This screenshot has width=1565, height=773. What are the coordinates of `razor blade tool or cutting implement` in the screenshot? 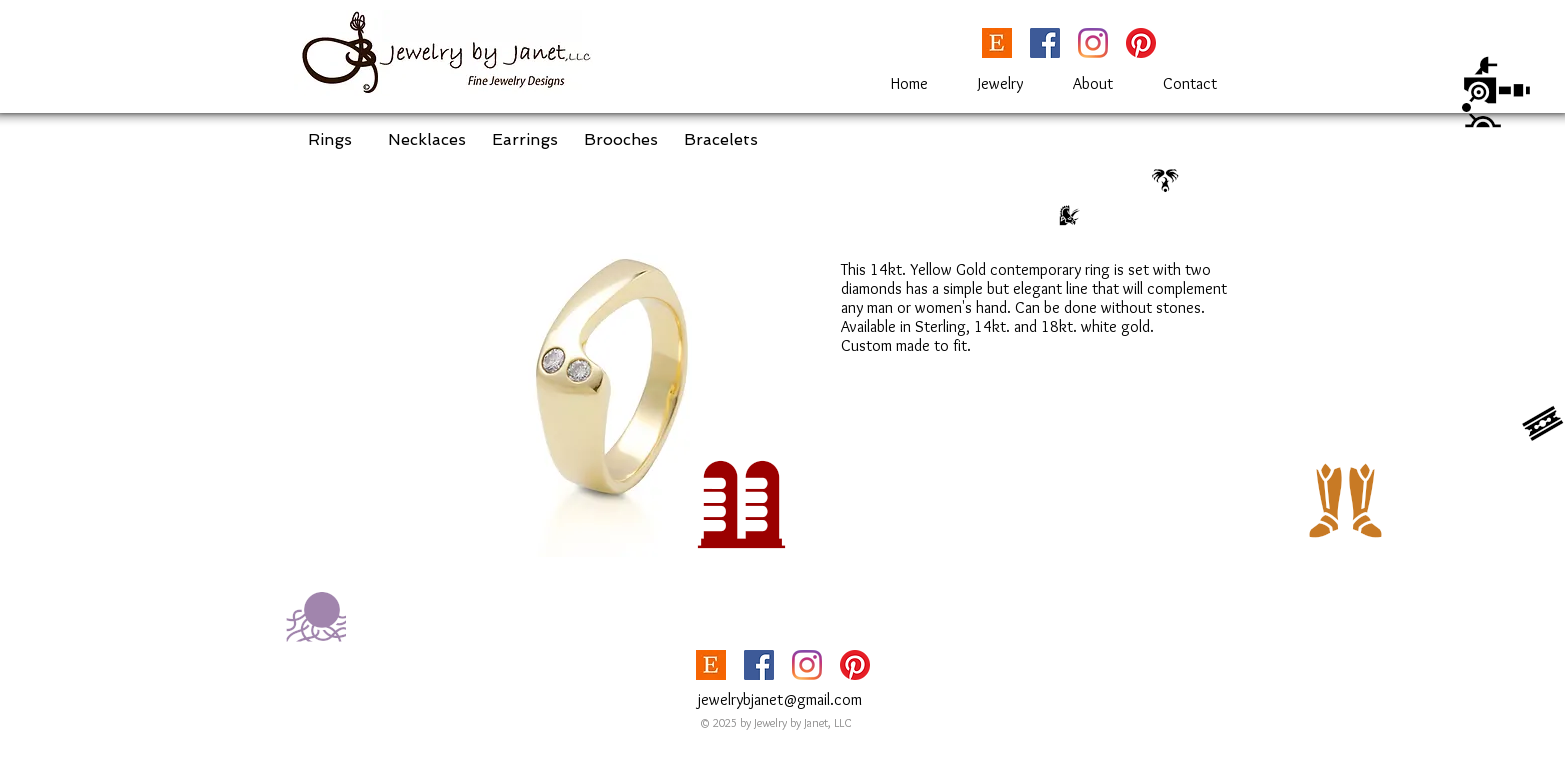 It's located at (1542, 423).